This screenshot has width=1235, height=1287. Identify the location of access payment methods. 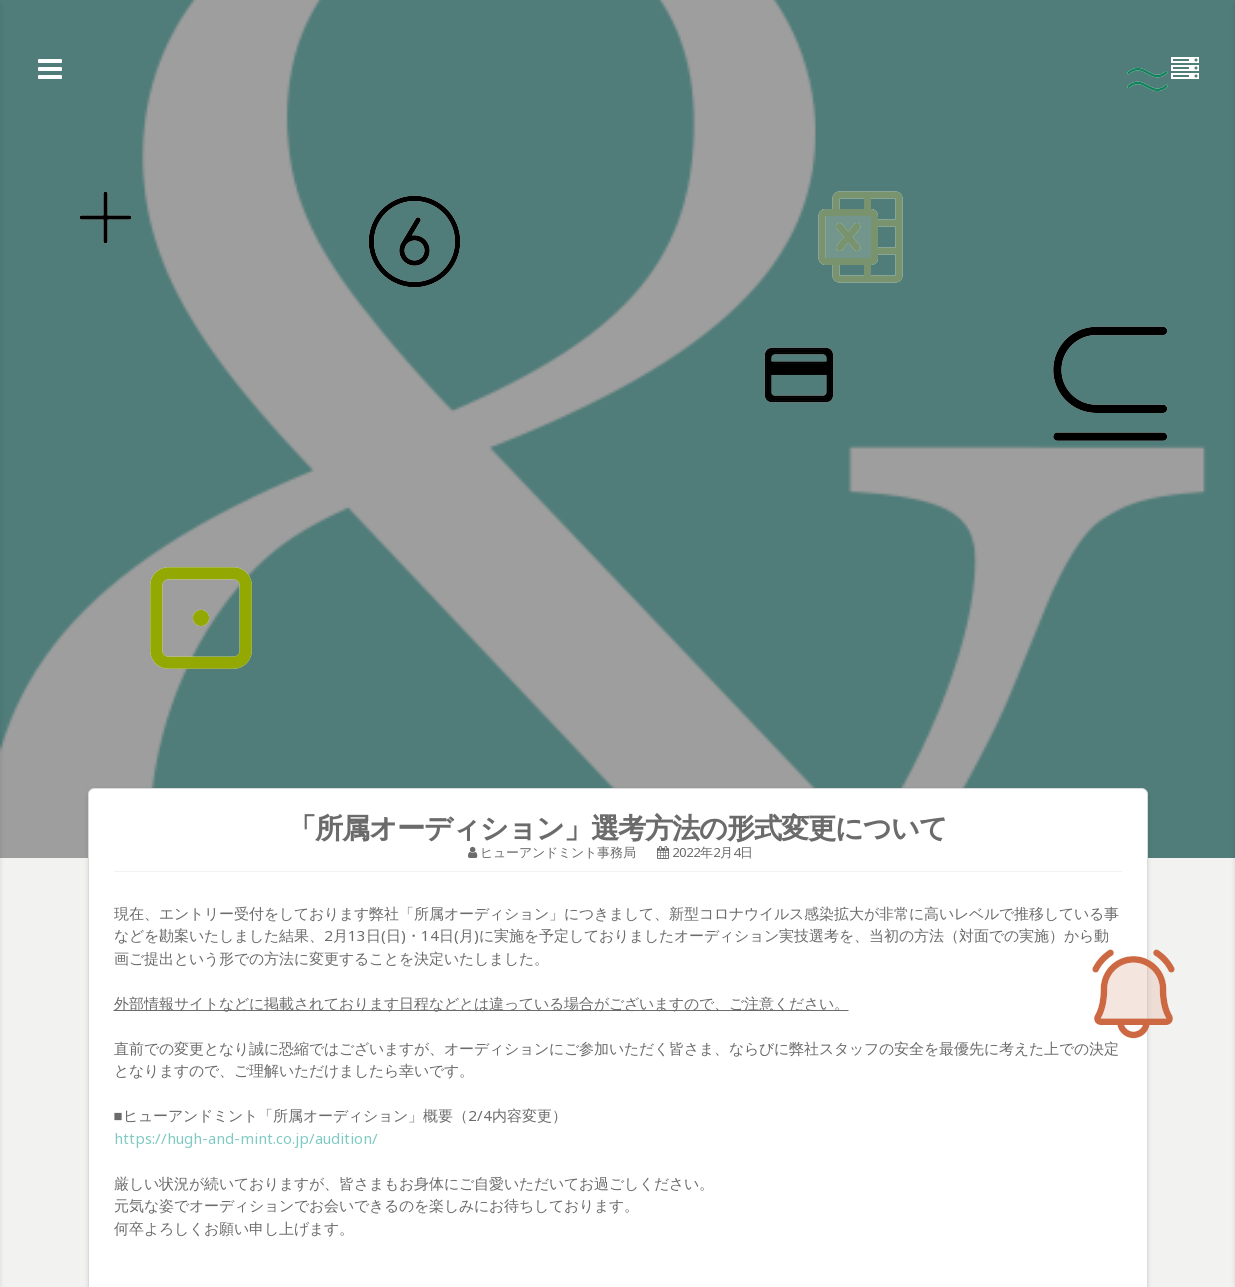
(799, 375).